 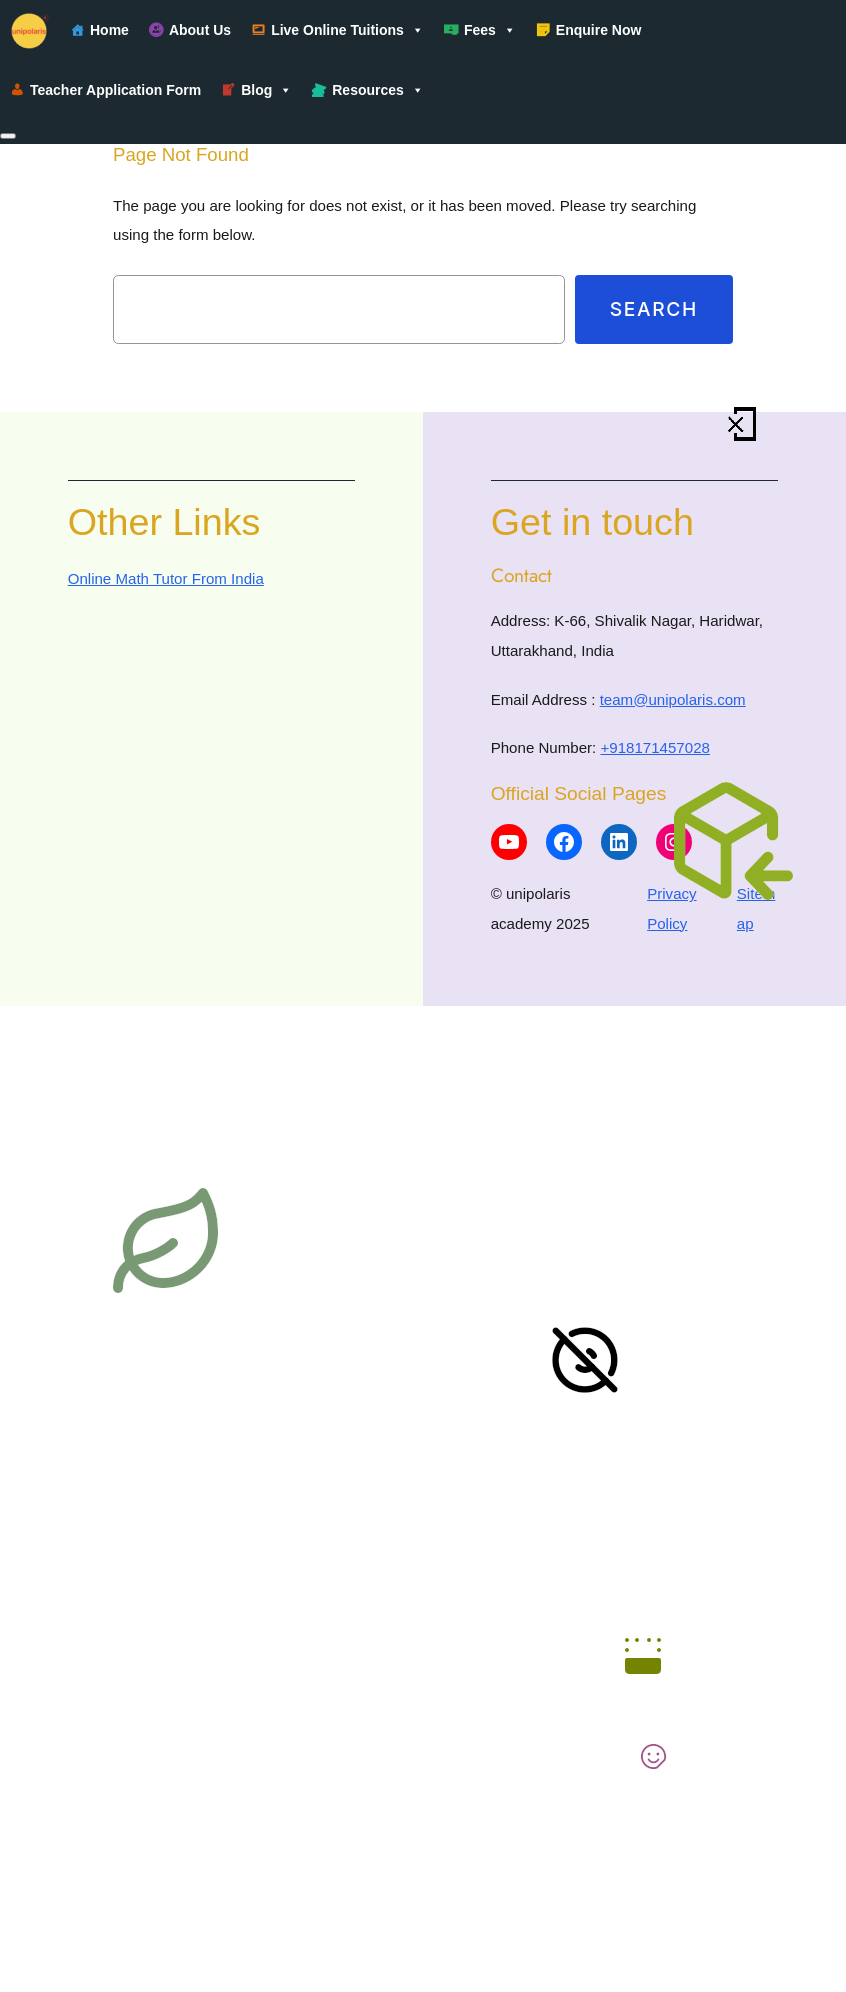 I want to click on align content to bottom of container, so click(x=643, y=1656).